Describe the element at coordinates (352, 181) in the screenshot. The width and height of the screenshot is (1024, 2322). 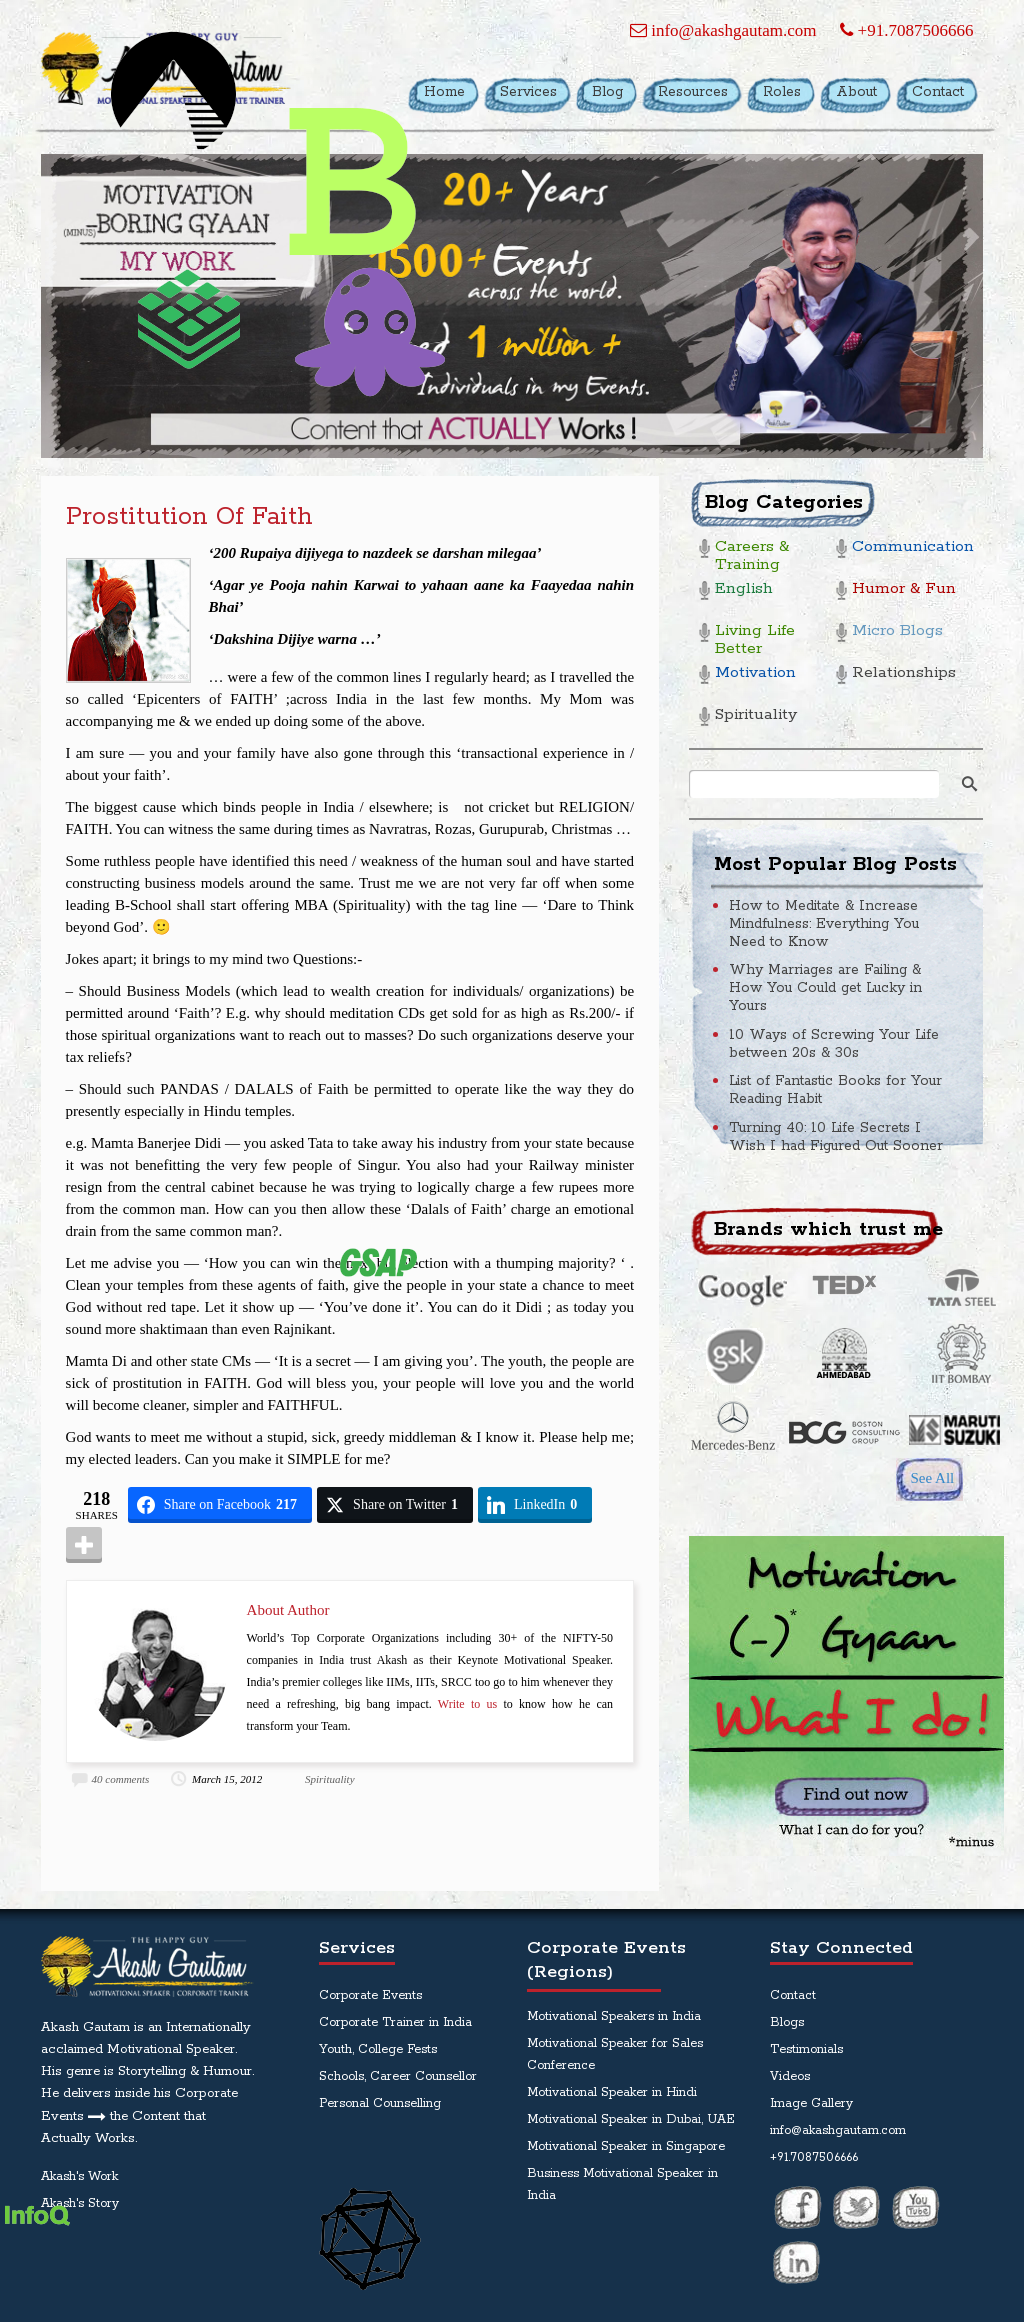
I see `braintree payment gateway integration` at that location.